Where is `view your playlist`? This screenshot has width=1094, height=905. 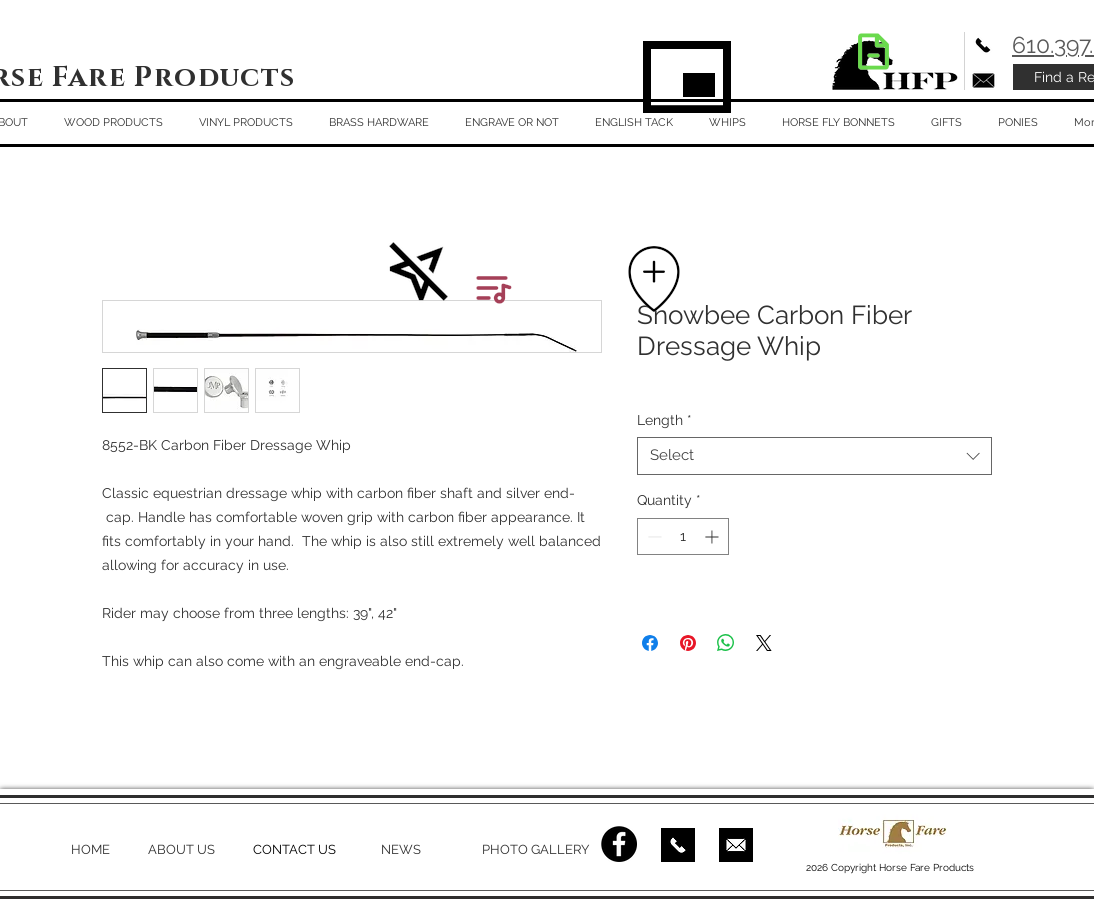
view your playlist is located at coordinates (492, 288).